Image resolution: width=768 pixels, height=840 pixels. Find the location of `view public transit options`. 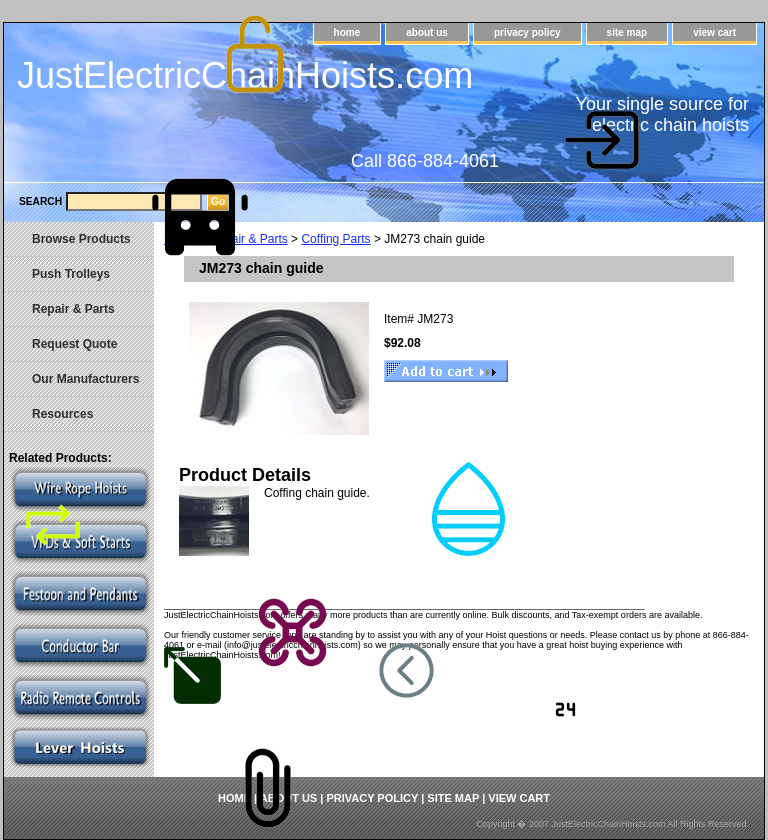

view public transit options is located at coordinates (200, 217).